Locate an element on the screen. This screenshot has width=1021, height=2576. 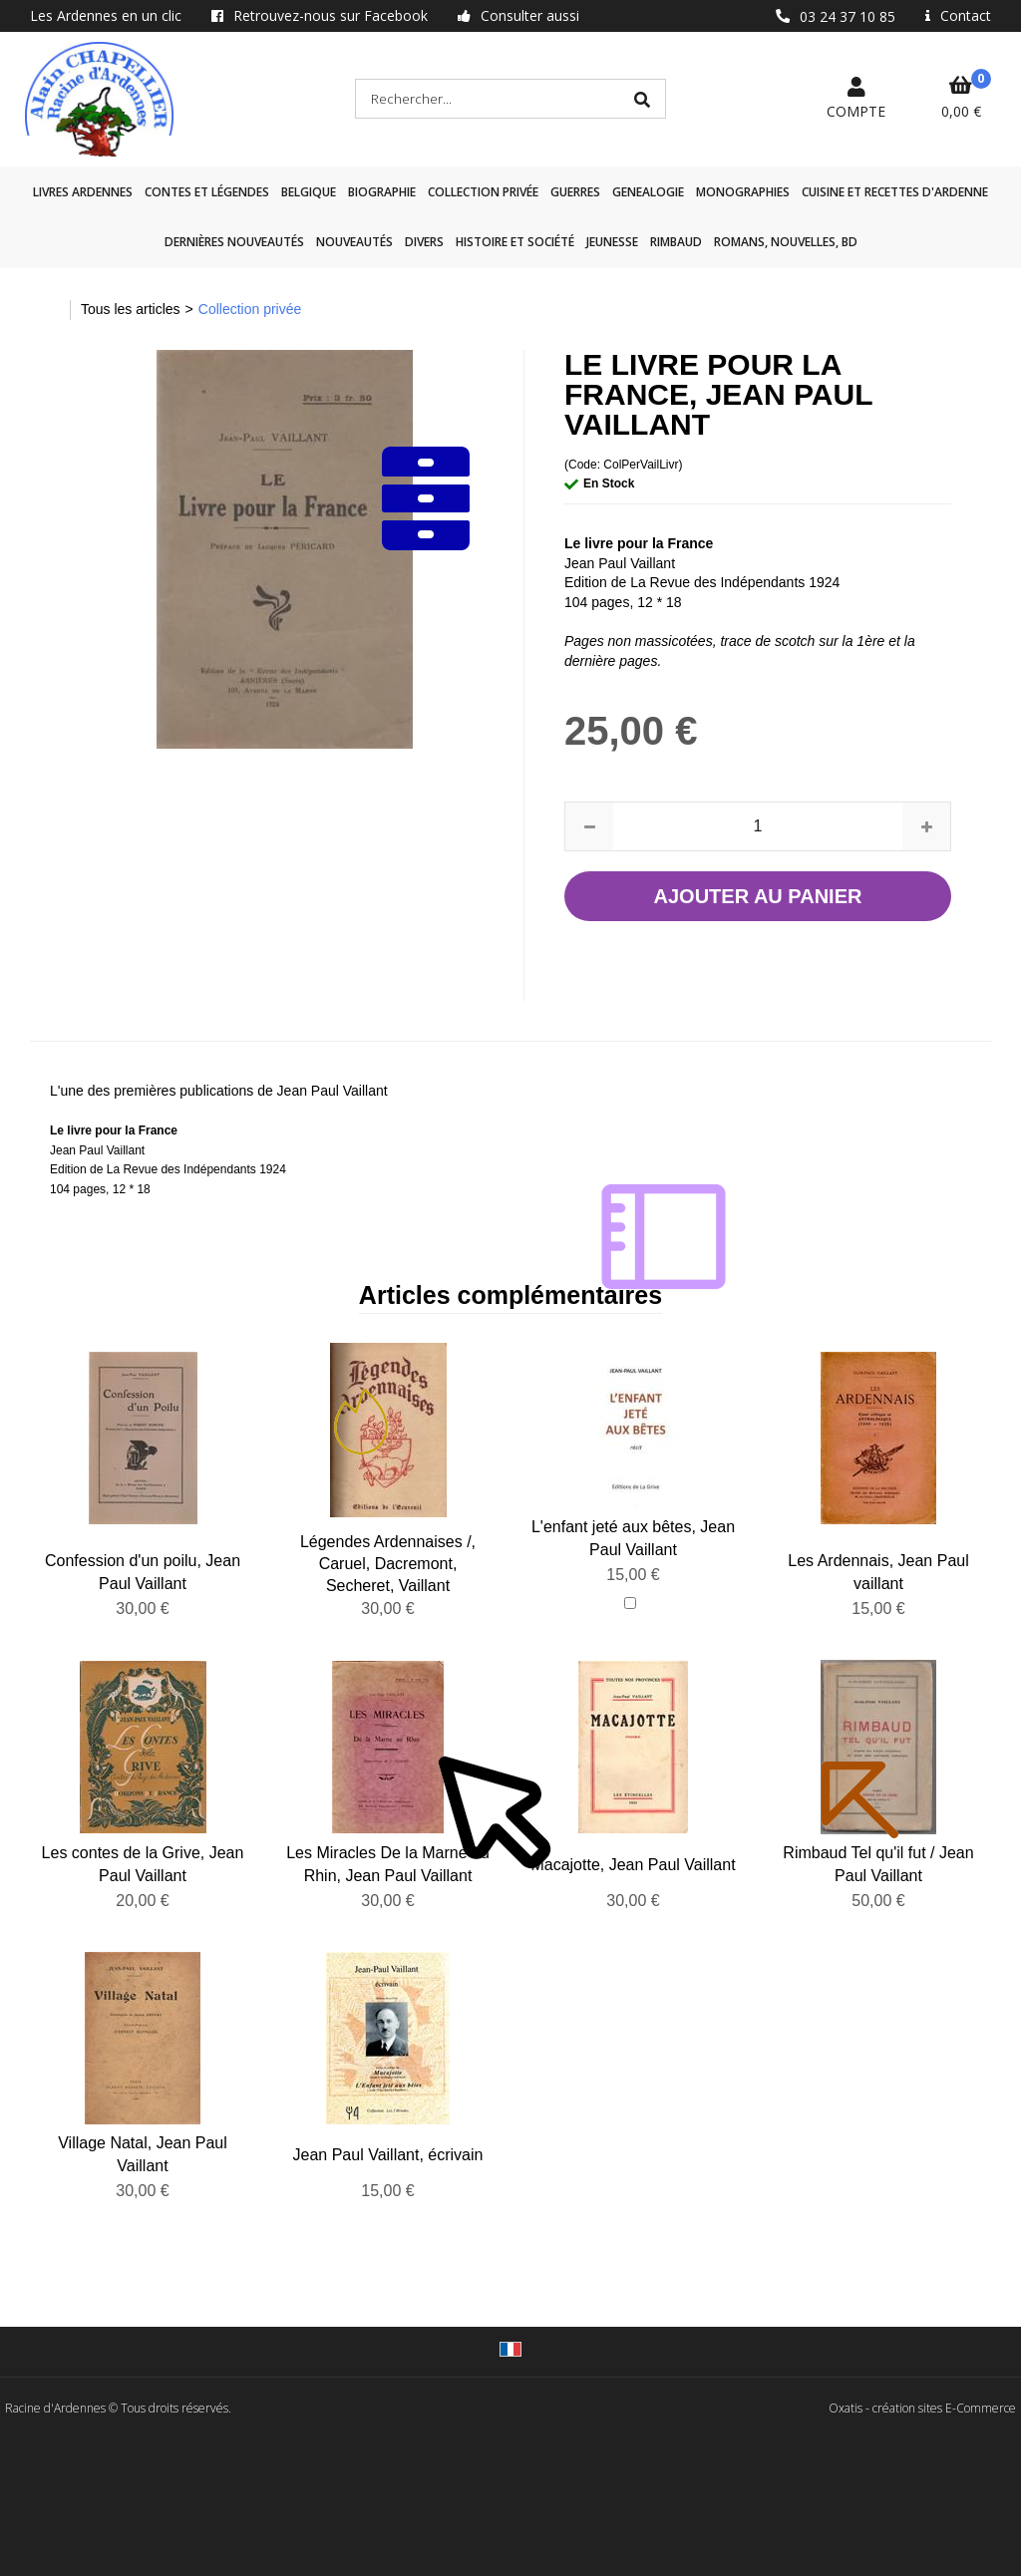
navigate back to previous screen is located at coordinates (859, 1799).